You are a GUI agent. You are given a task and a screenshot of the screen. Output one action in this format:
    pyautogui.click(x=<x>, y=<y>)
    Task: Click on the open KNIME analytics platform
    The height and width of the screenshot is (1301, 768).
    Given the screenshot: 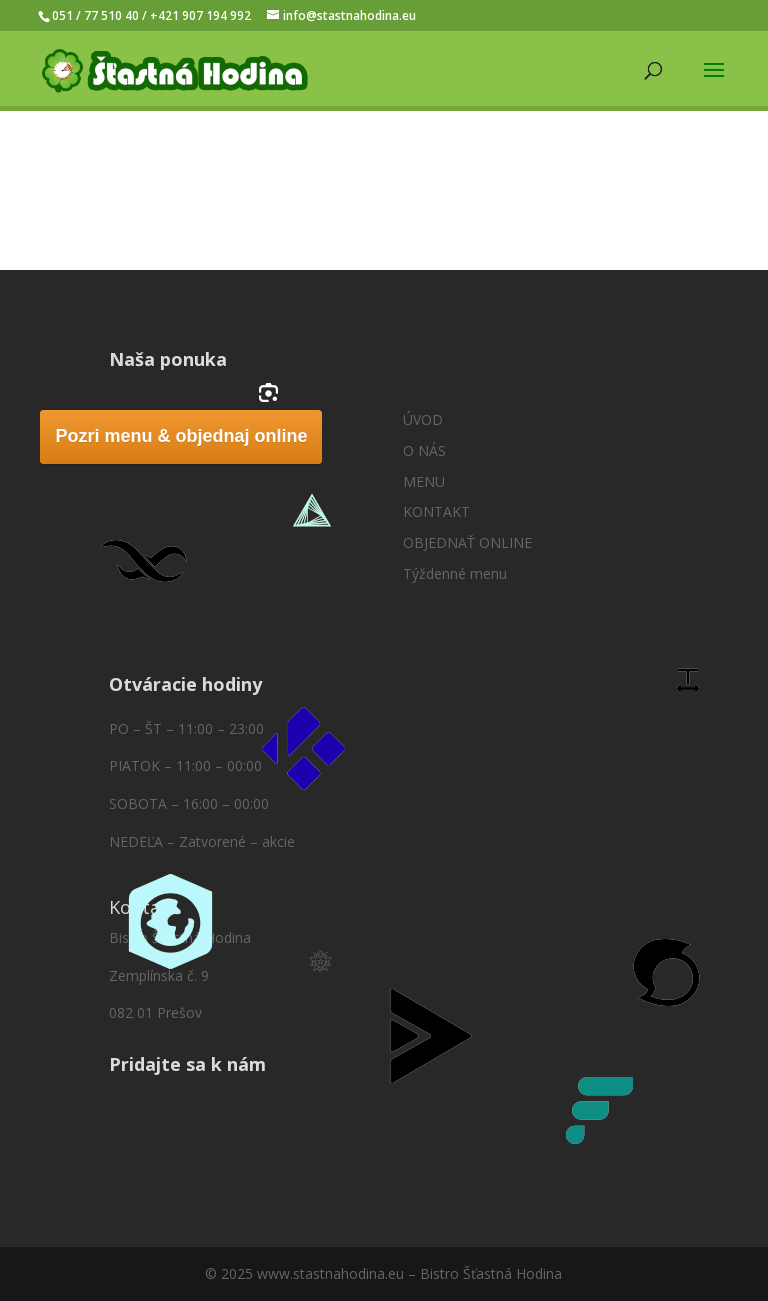 What is the action you would take?
    pyautogui.click(x=312, y=510)
    